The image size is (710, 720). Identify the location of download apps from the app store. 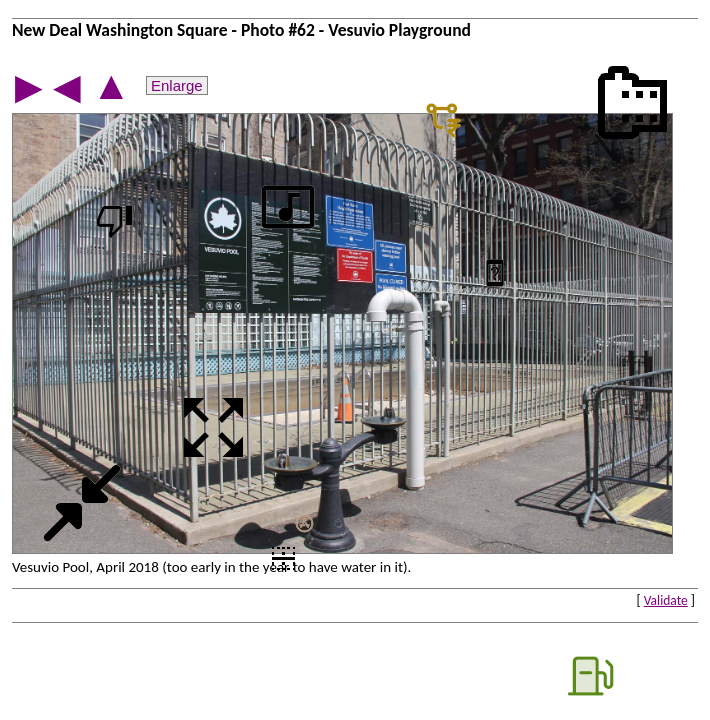
(304, 523).